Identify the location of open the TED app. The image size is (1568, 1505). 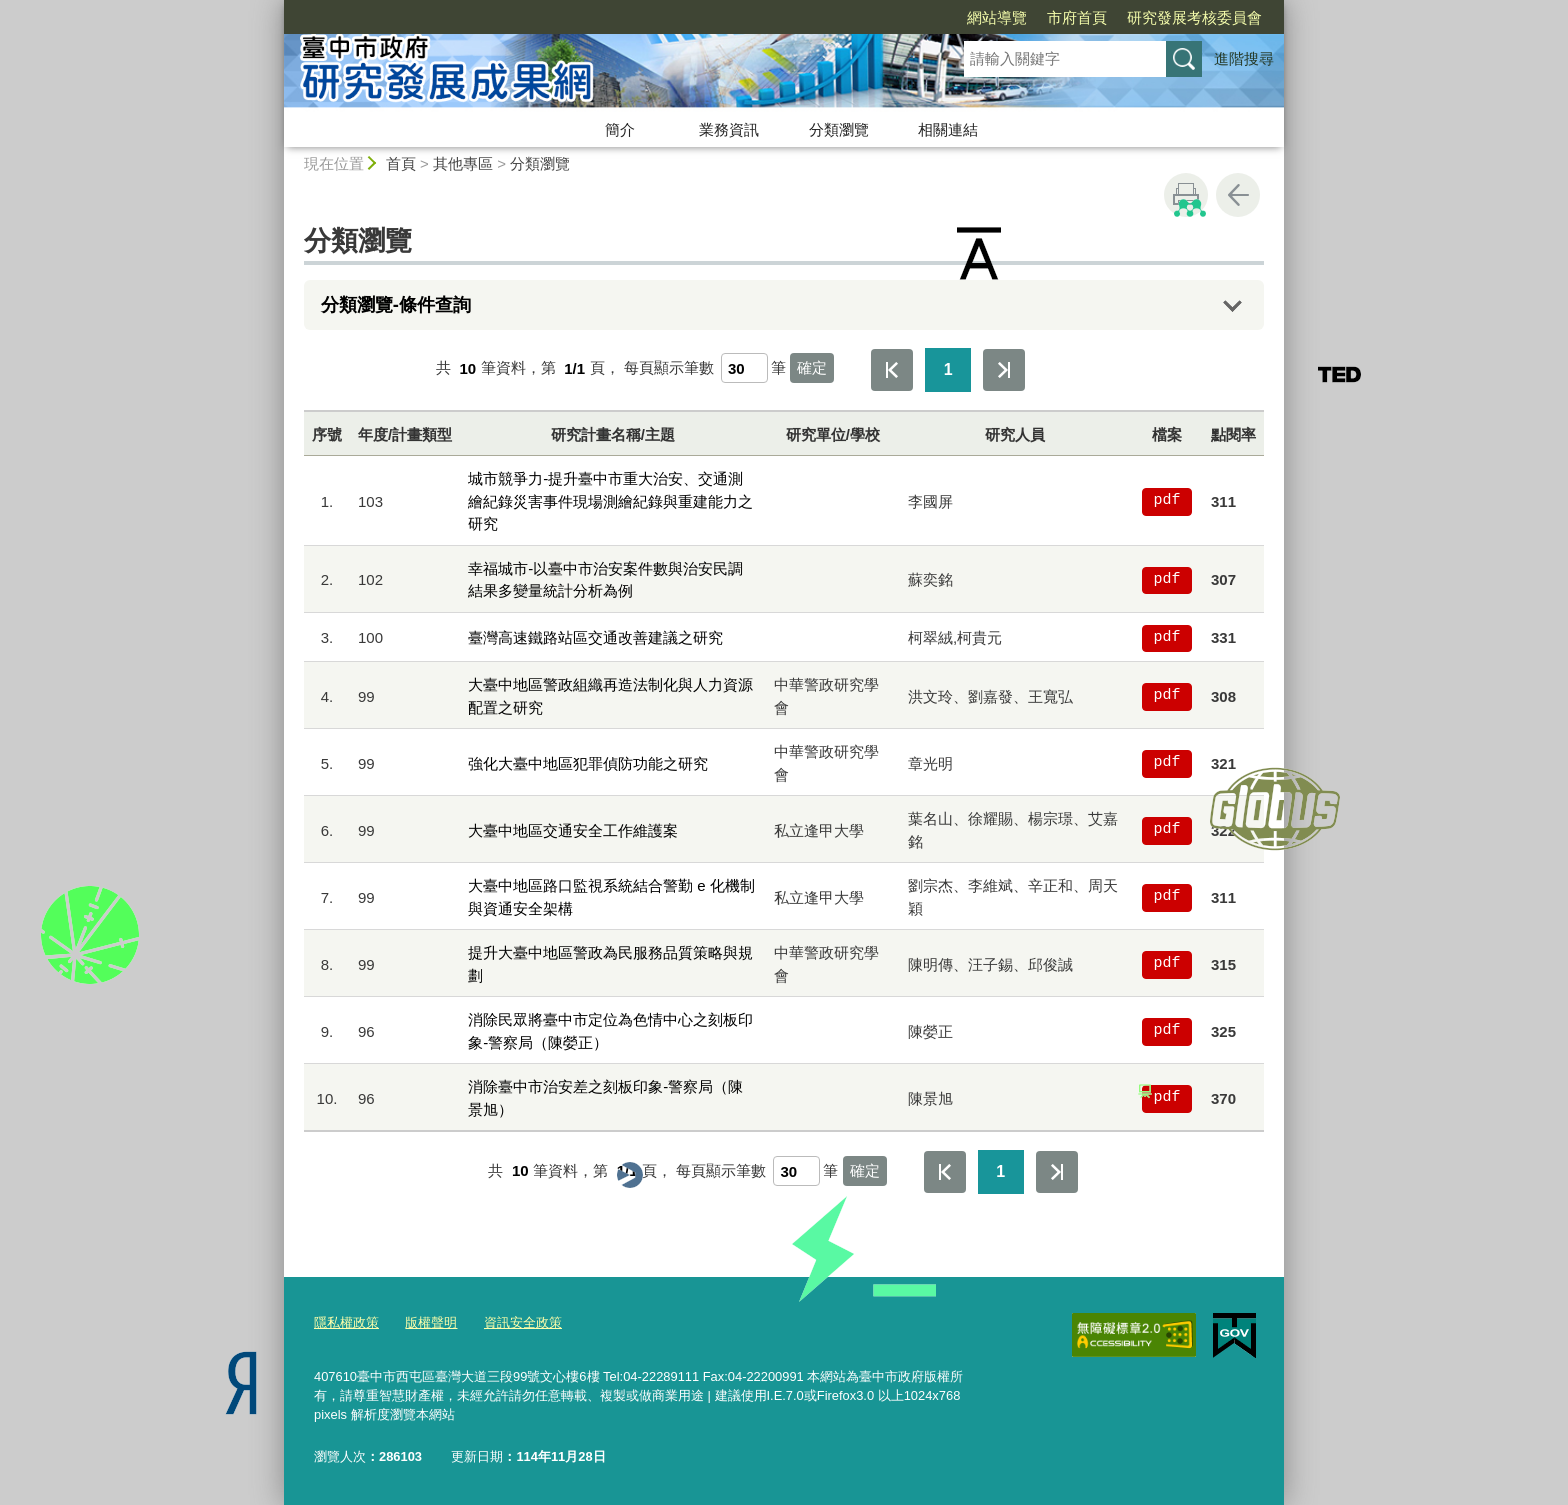
(1339, 374).